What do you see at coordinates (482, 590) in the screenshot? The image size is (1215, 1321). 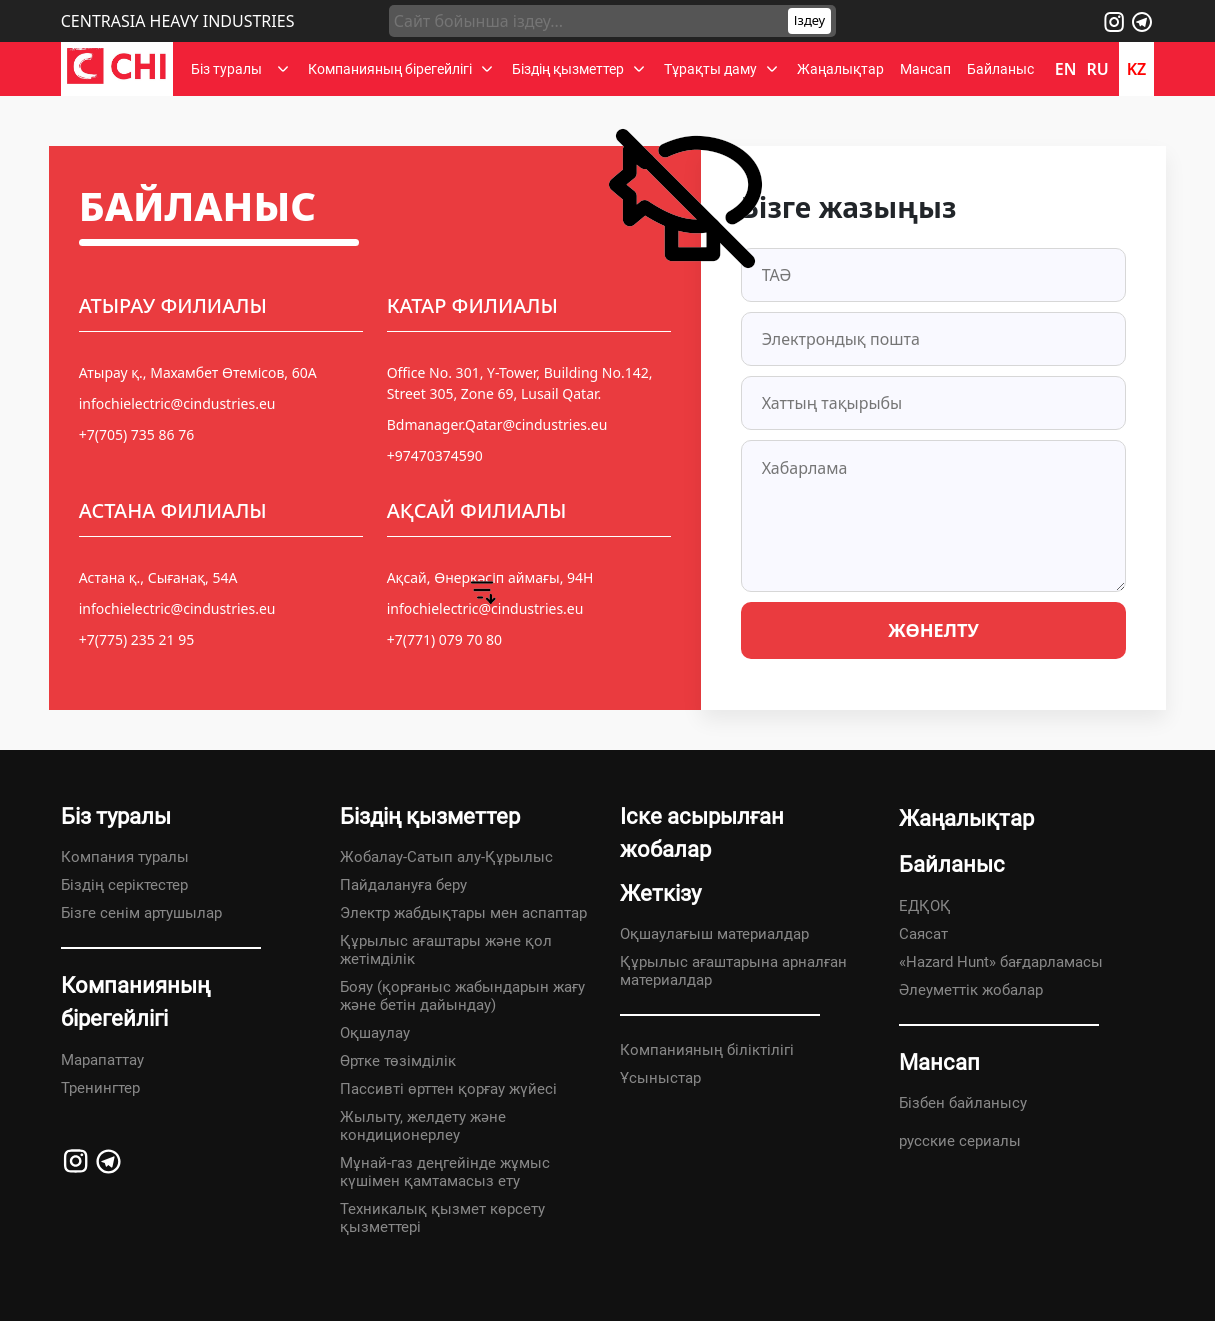 I see `sort or filter items in descending order` at bounding box center [482, 590].